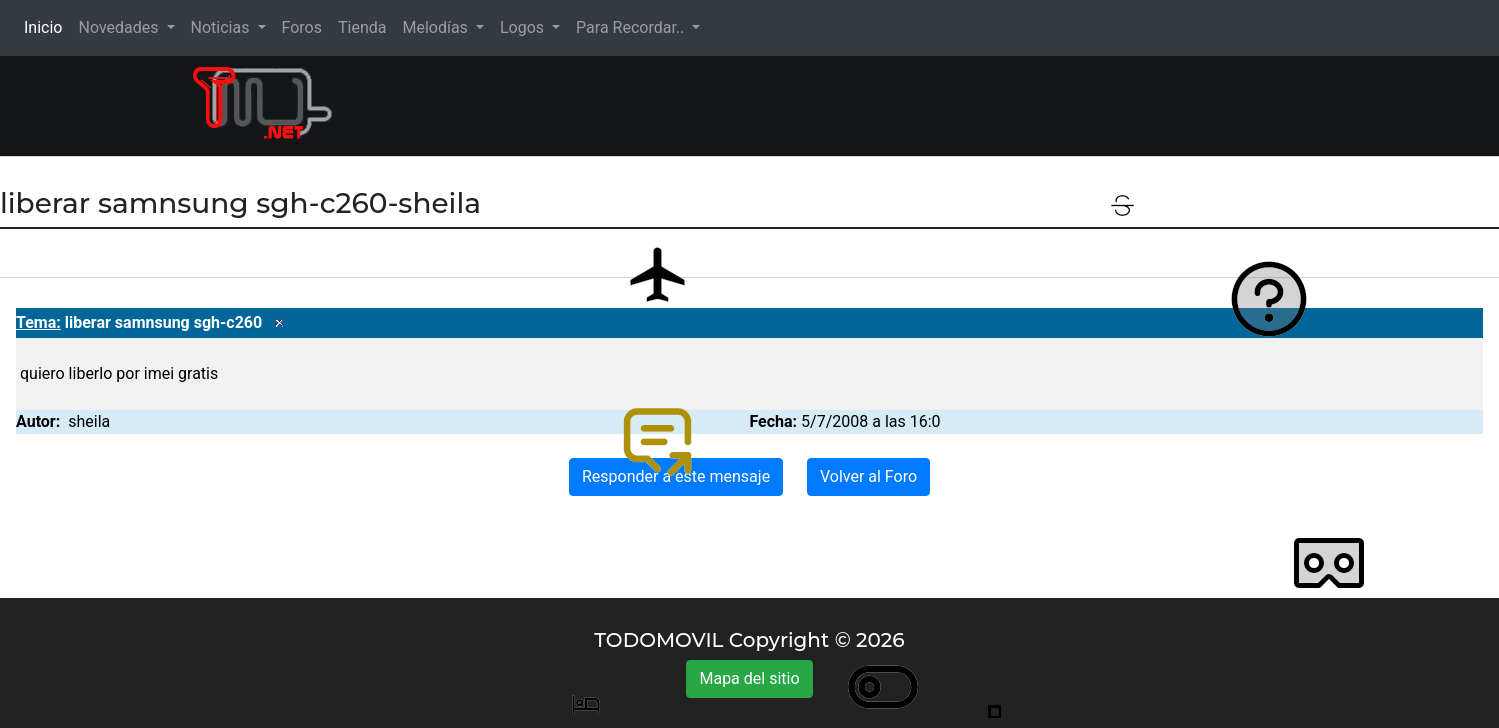  What do you see at coordinates (995, 712) in the screenshot?
I see `stop media playback` at bounding box center [995, 712].